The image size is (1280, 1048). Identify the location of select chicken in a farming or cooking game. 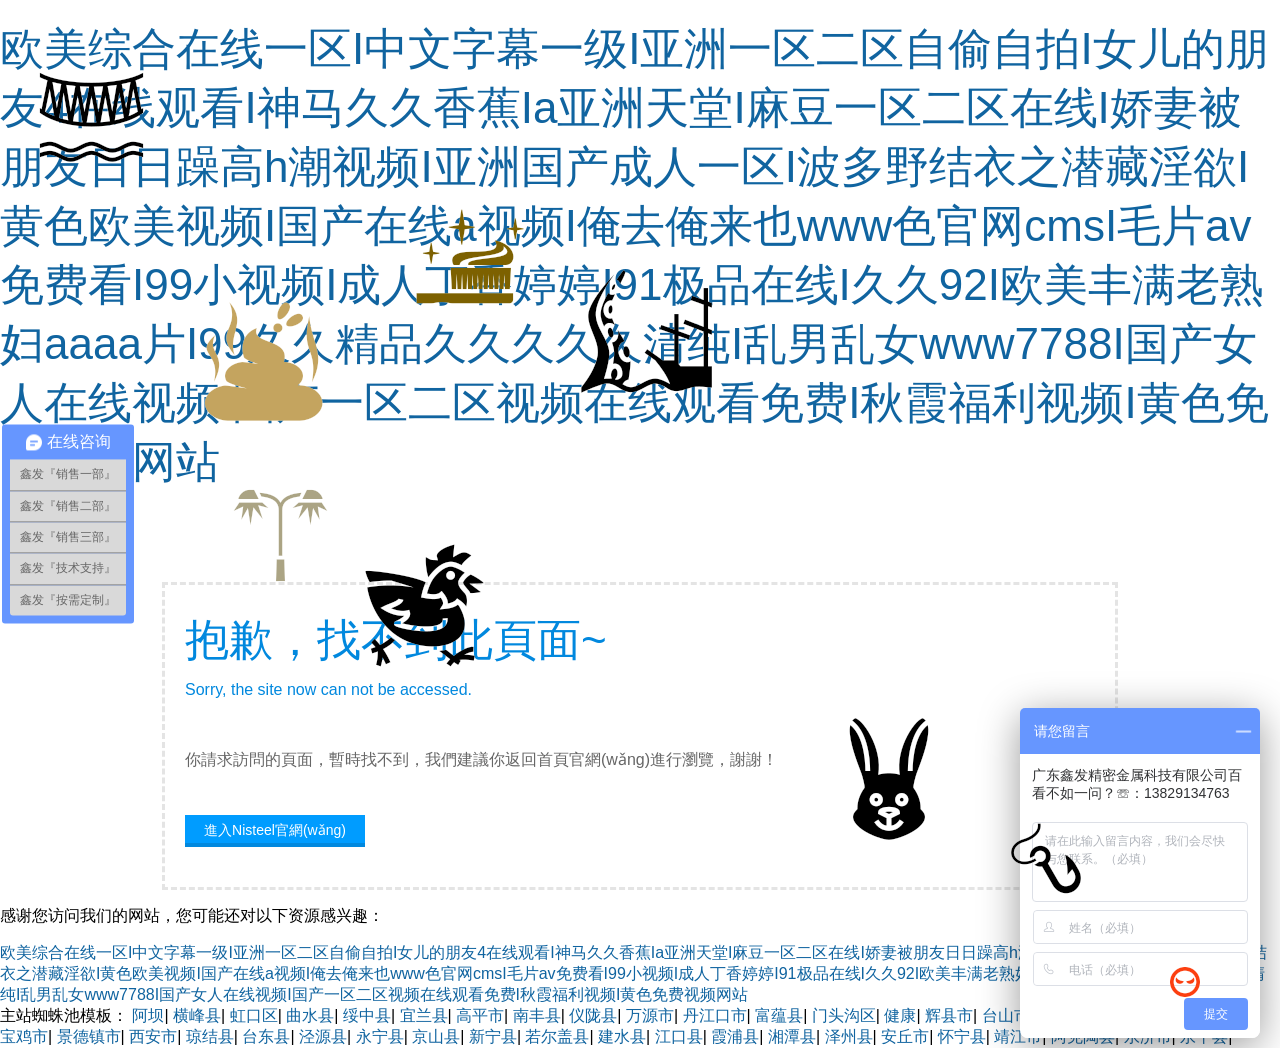
(424, 605).